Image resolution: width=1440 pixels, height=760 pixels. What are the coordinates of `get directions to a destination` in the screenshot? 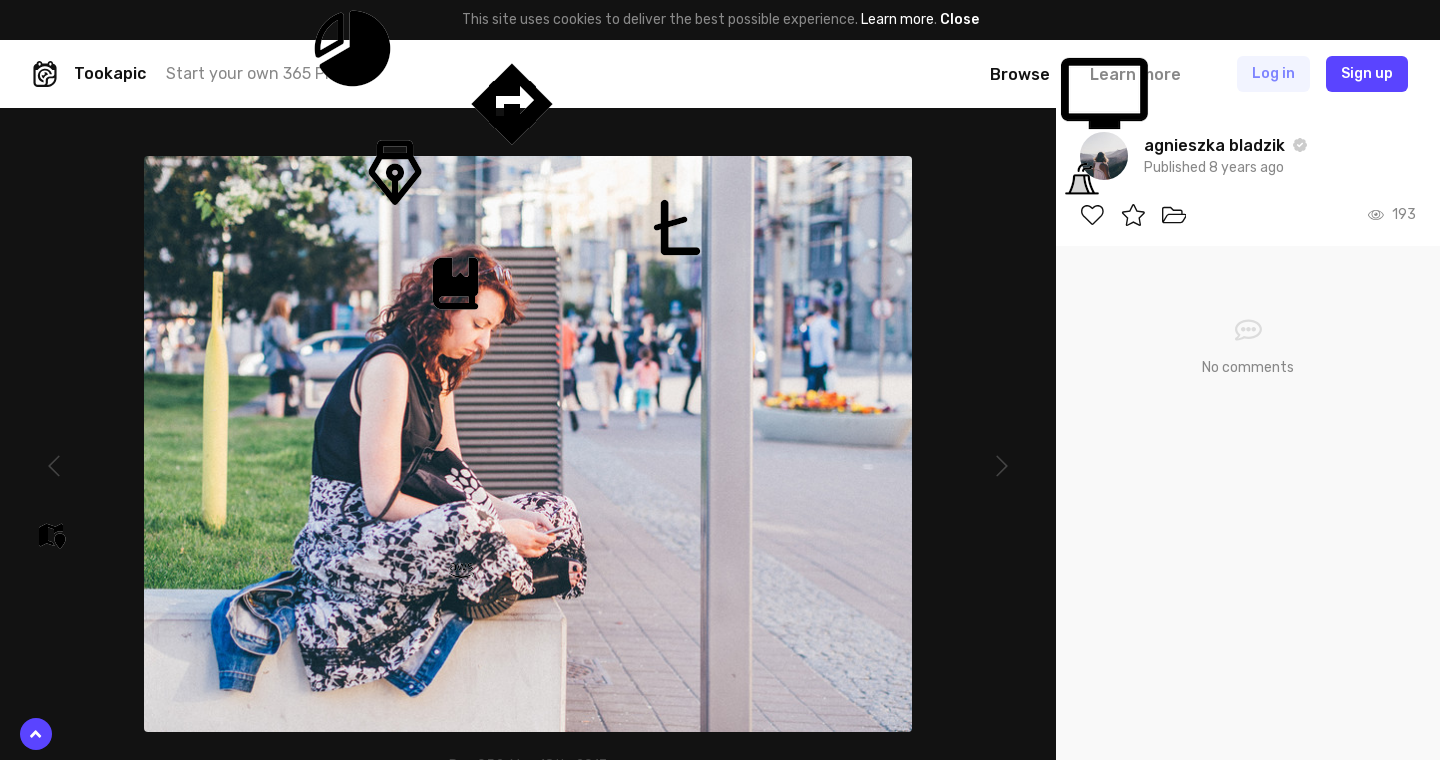 It's located at (512, 104).